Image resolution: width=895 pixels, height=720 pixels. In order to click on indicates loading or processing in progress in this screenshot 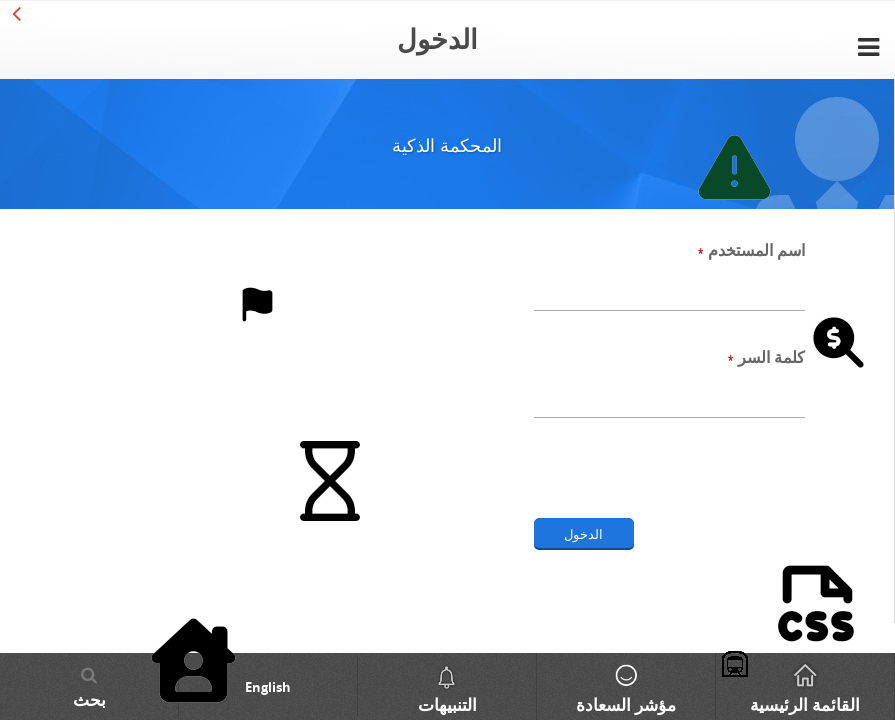, I will do `click(330, 481)`.